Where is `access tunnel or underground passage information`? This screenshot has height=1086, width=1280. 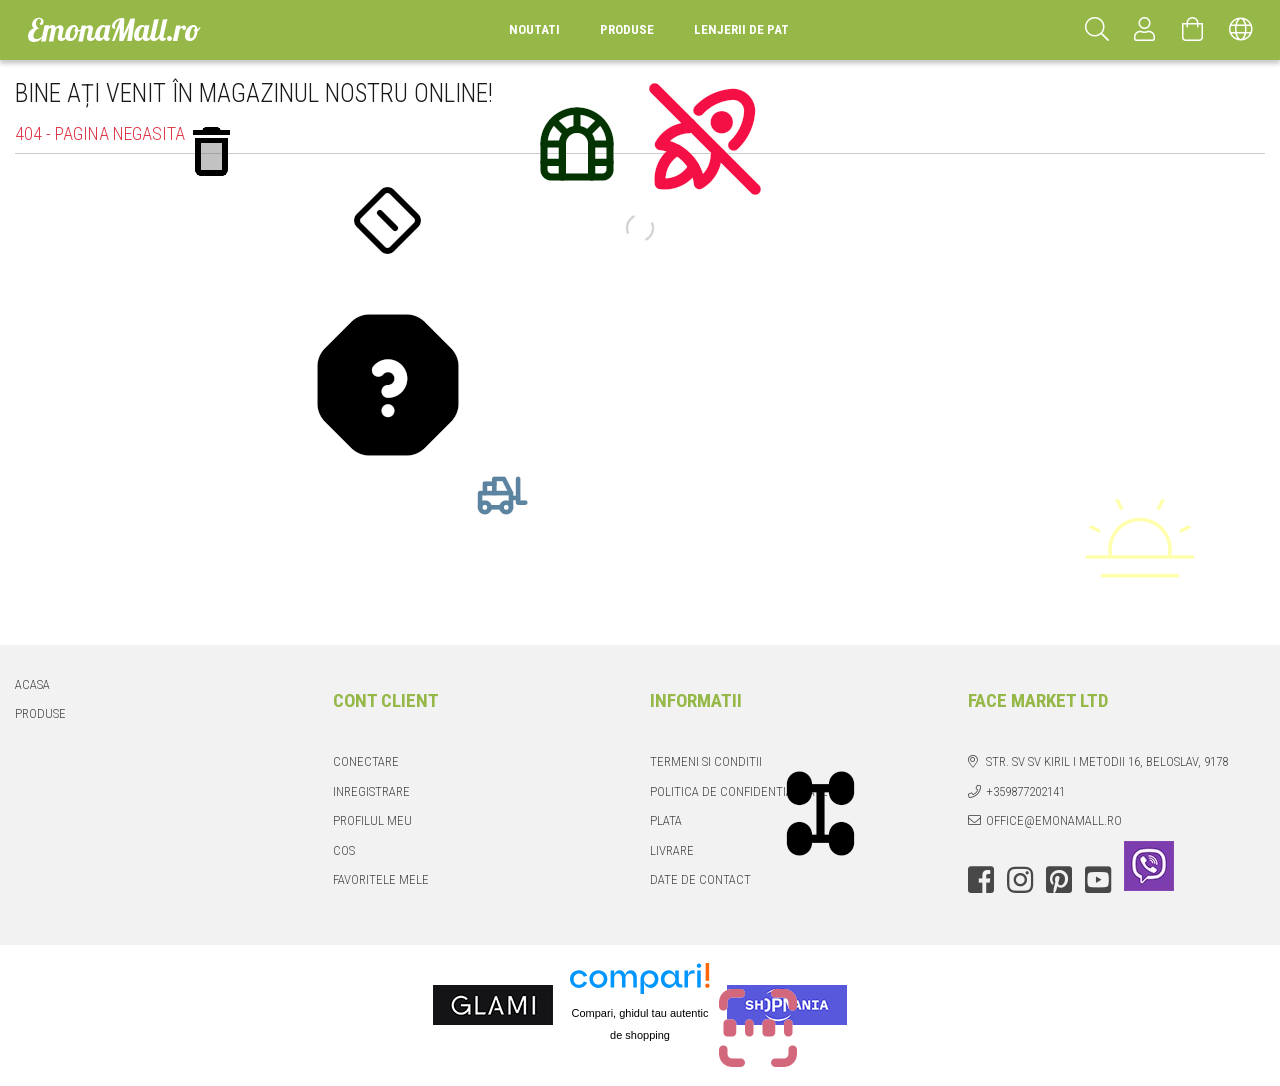 access tunnel or underground passage information is located at coordinates (577, 144).